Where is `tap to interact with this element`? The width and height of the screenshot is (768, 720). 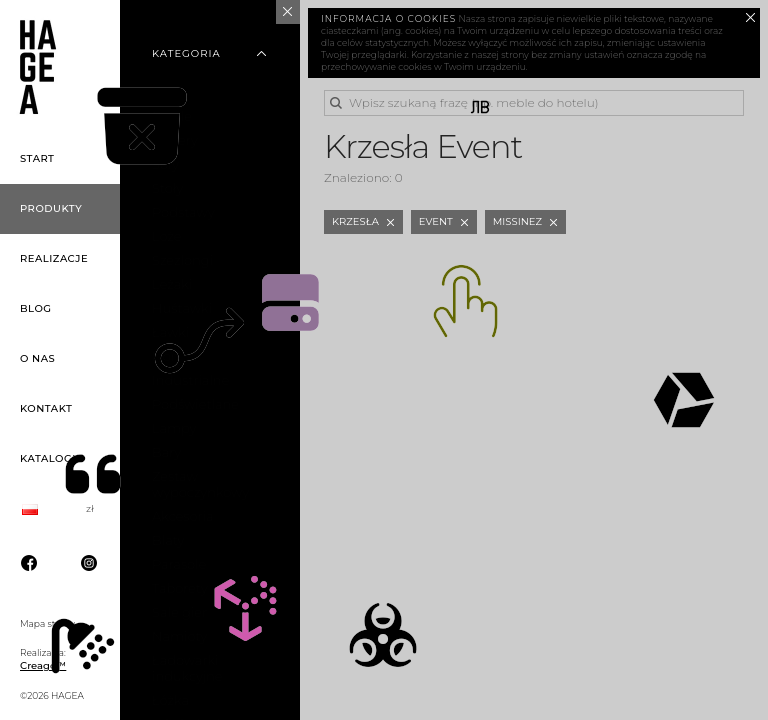
tap to interact with this element is located at coordinates (465, 302).